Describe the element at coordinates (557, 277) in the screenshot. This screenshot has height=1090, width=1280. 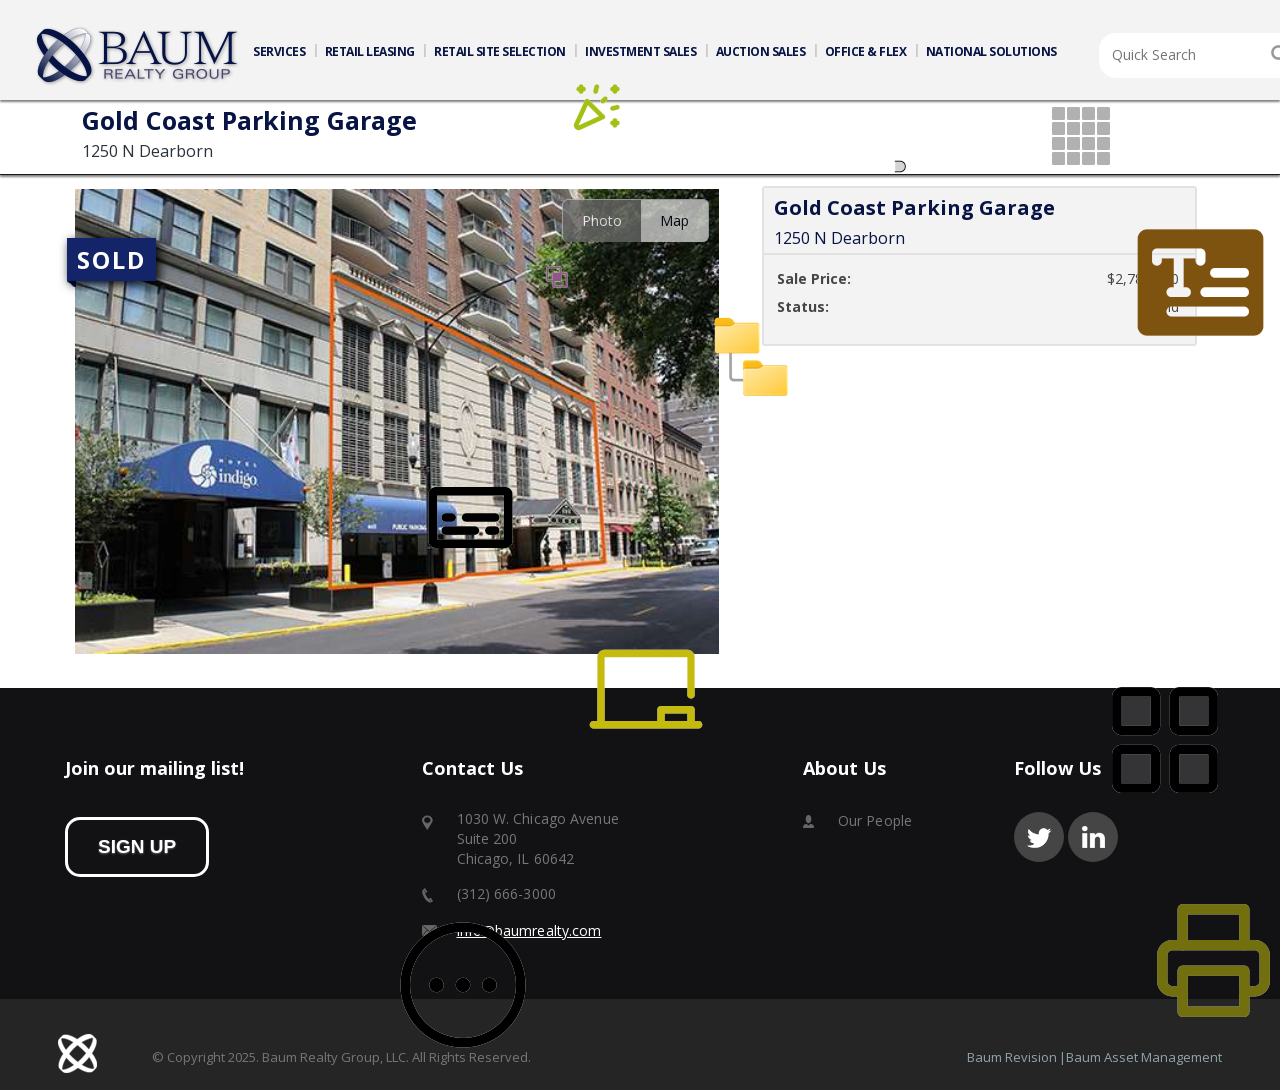
I see `combine or merge selected layers` at that location.